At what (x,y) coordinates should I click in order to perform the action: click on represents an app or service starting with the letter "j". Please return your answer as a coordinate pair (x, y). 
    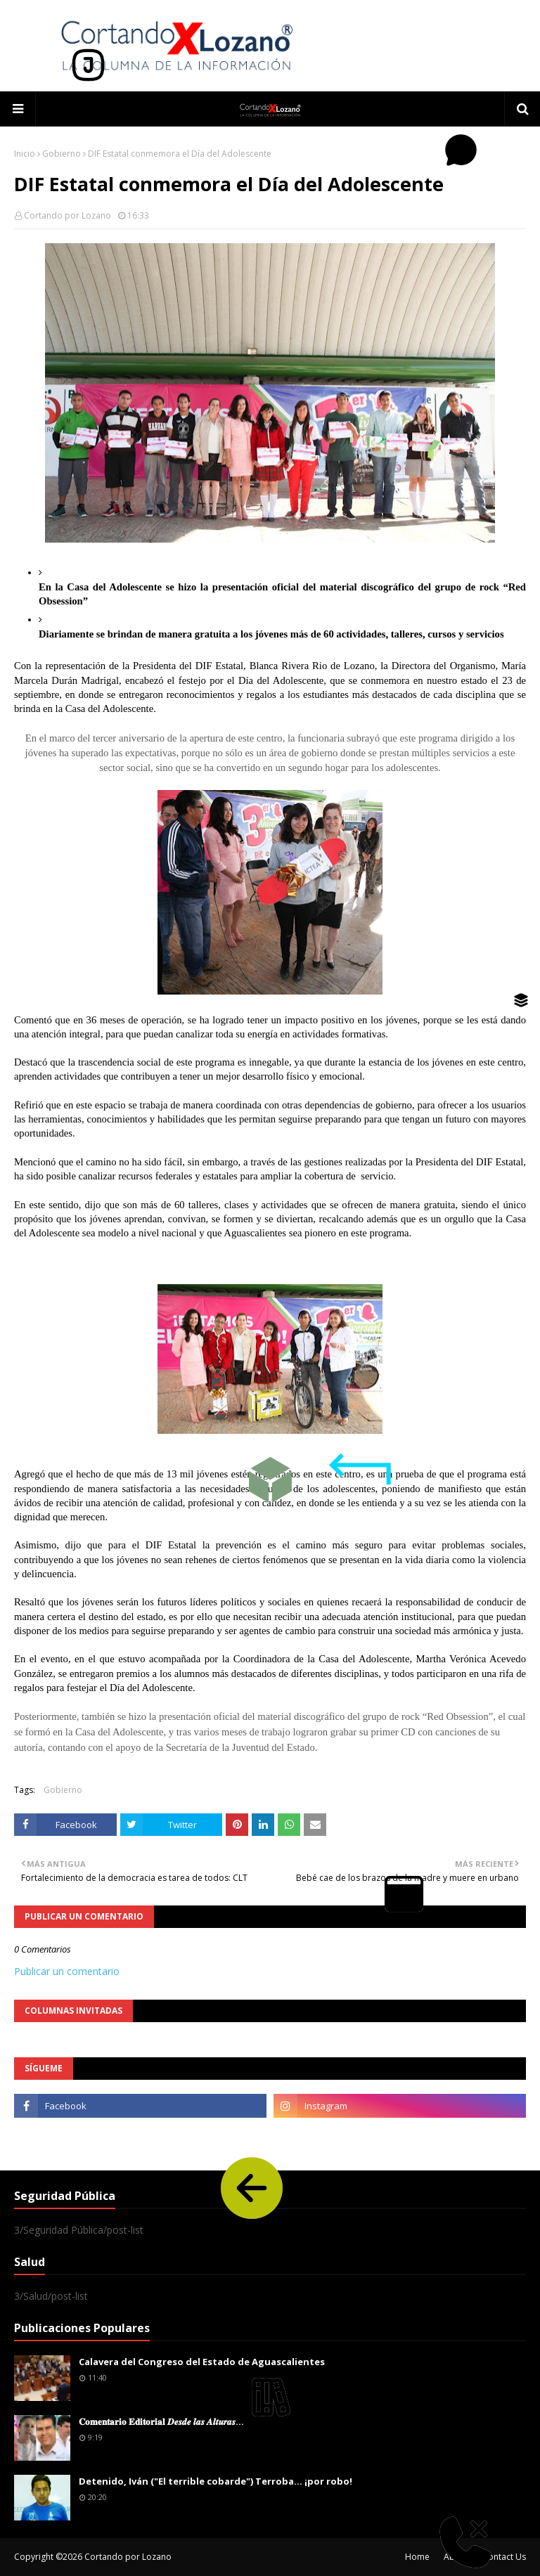
    Looking at the image, I should click on (88, 65).